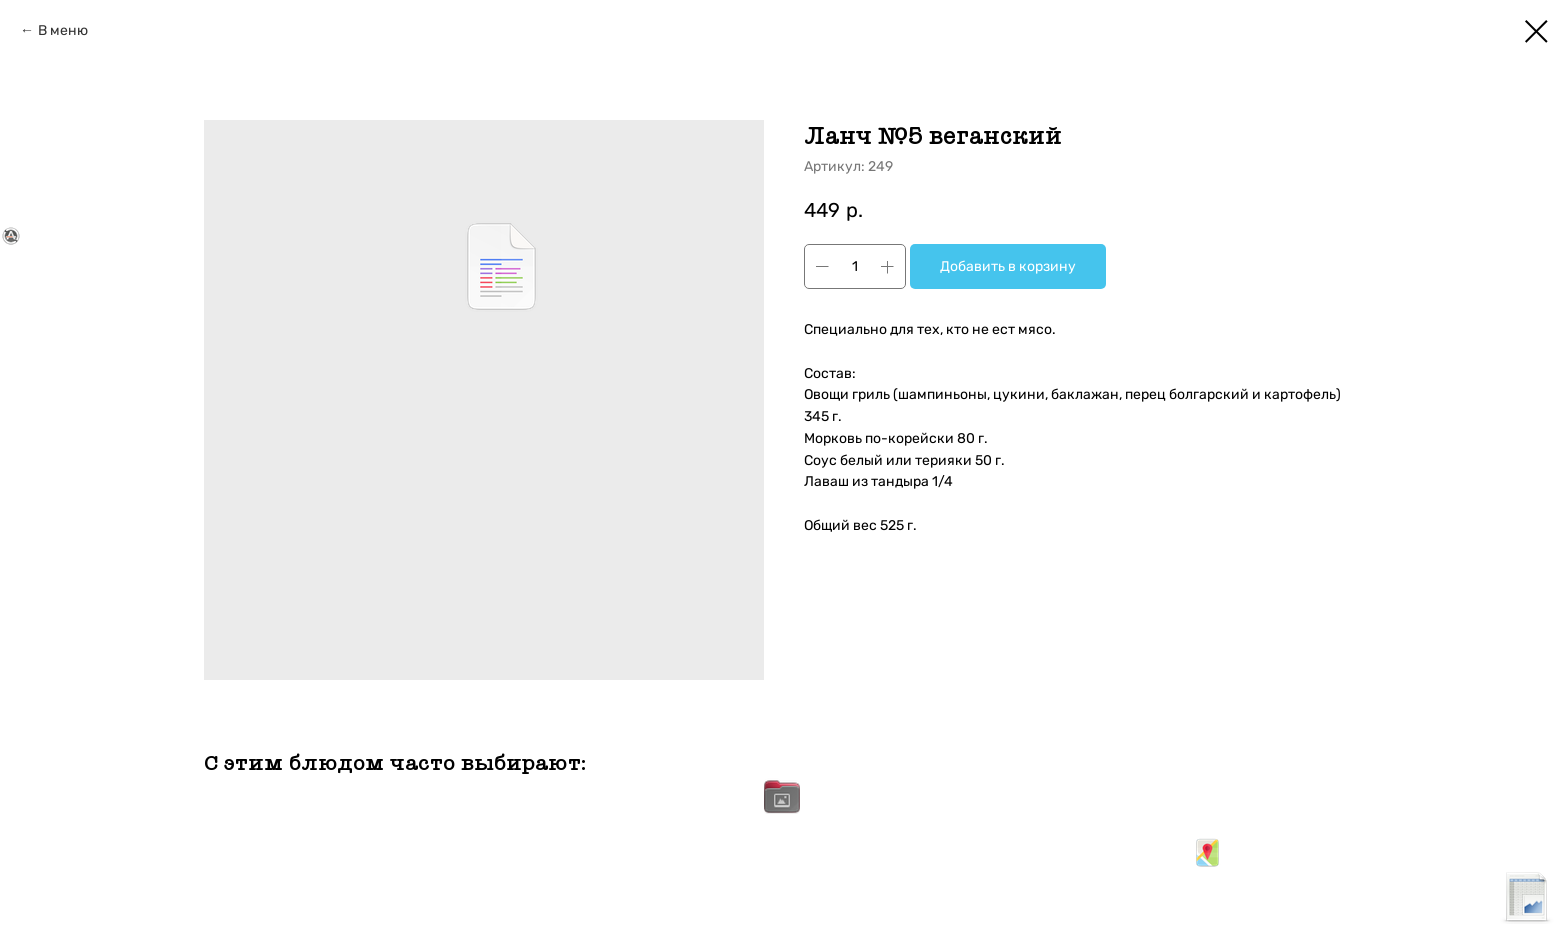  What do you see at coordinates (501, 266) in the screenshot?
I see `a script or code file` at bounding box center [501, 266].